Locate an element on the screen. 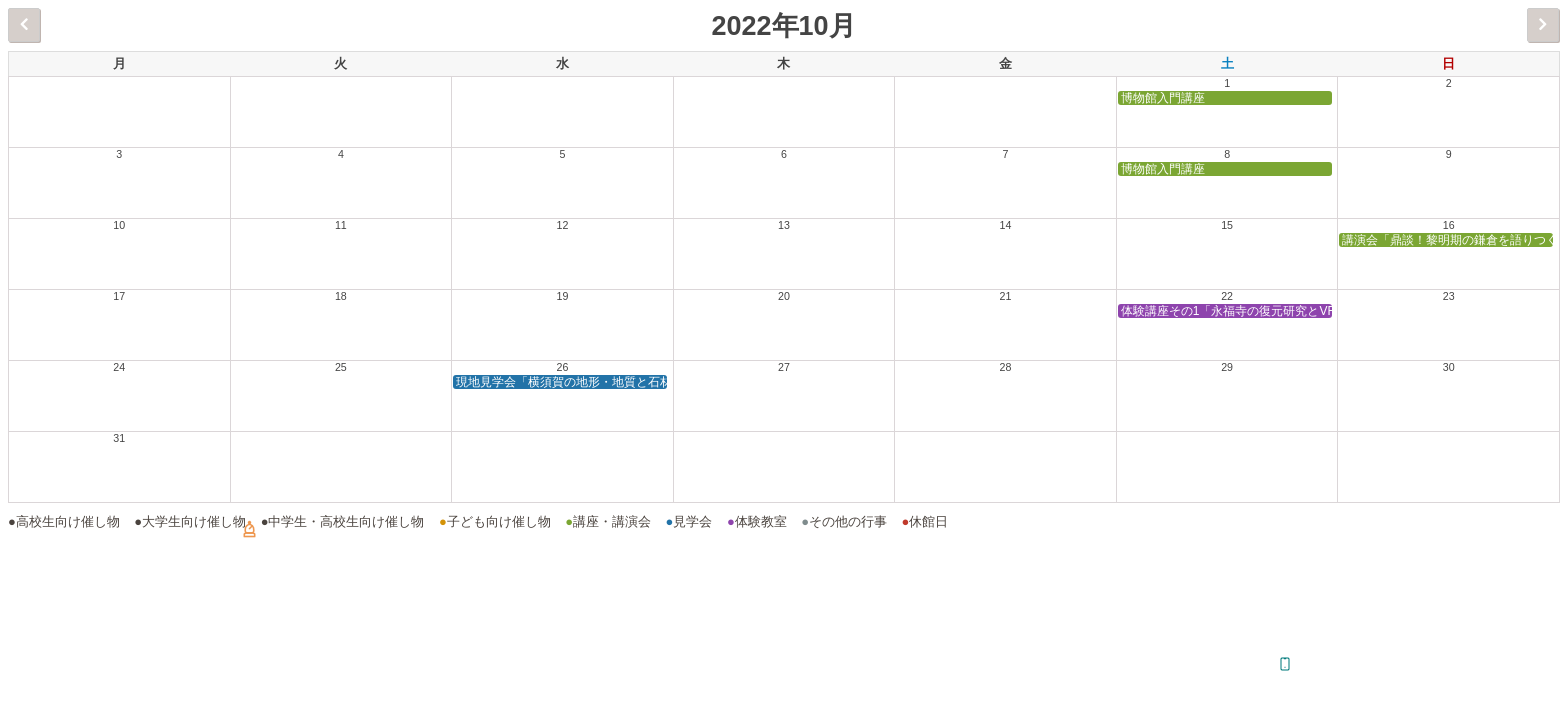 The height and width of the screenshot is (720, 1568). play chess or access board games is located at coordinates (249, 529).